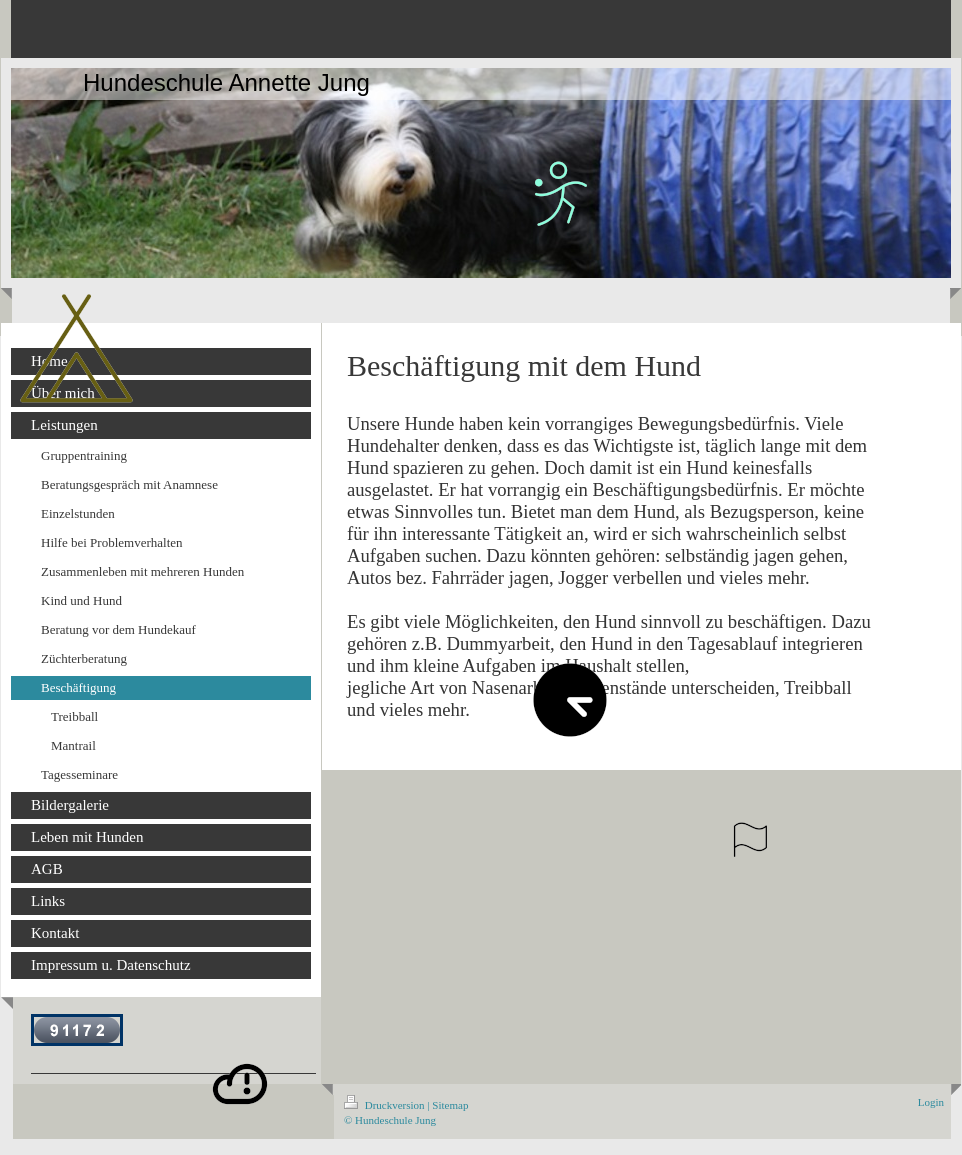 The height and width of the screenshot is (1155, 962). What do you see at coordinates (240, 1084) in the screenshot?
I see `cloud storage warning or error` at bounding box center [240, 1084].